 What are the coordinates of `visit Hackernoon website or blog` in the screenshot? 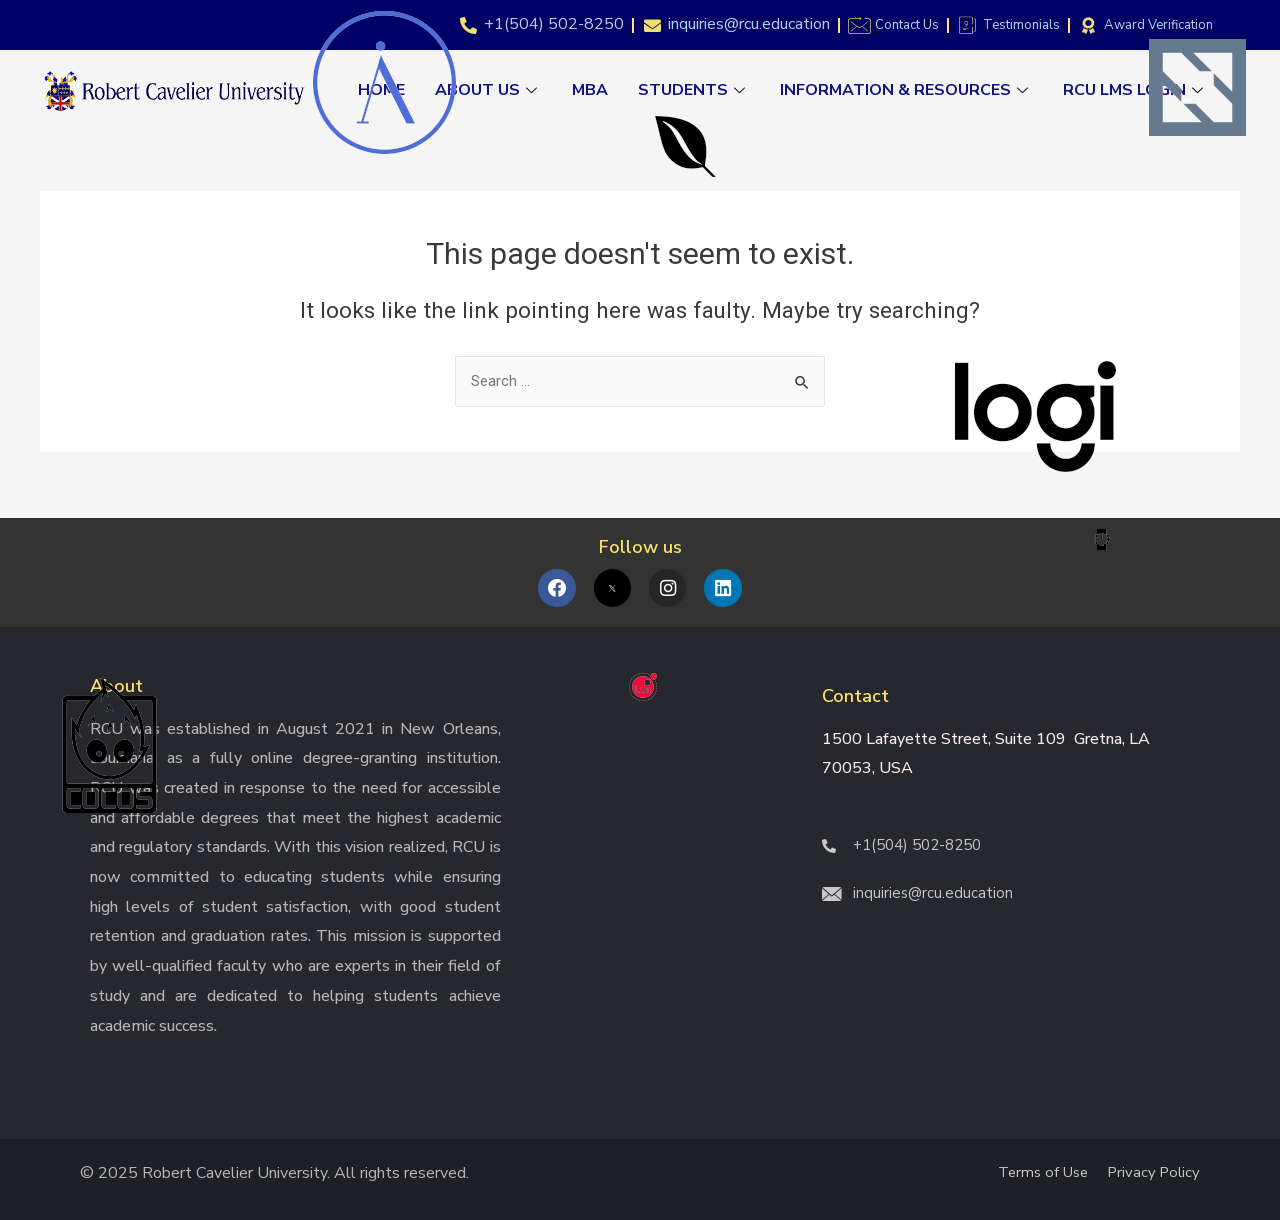 It's located at (1102, 539).